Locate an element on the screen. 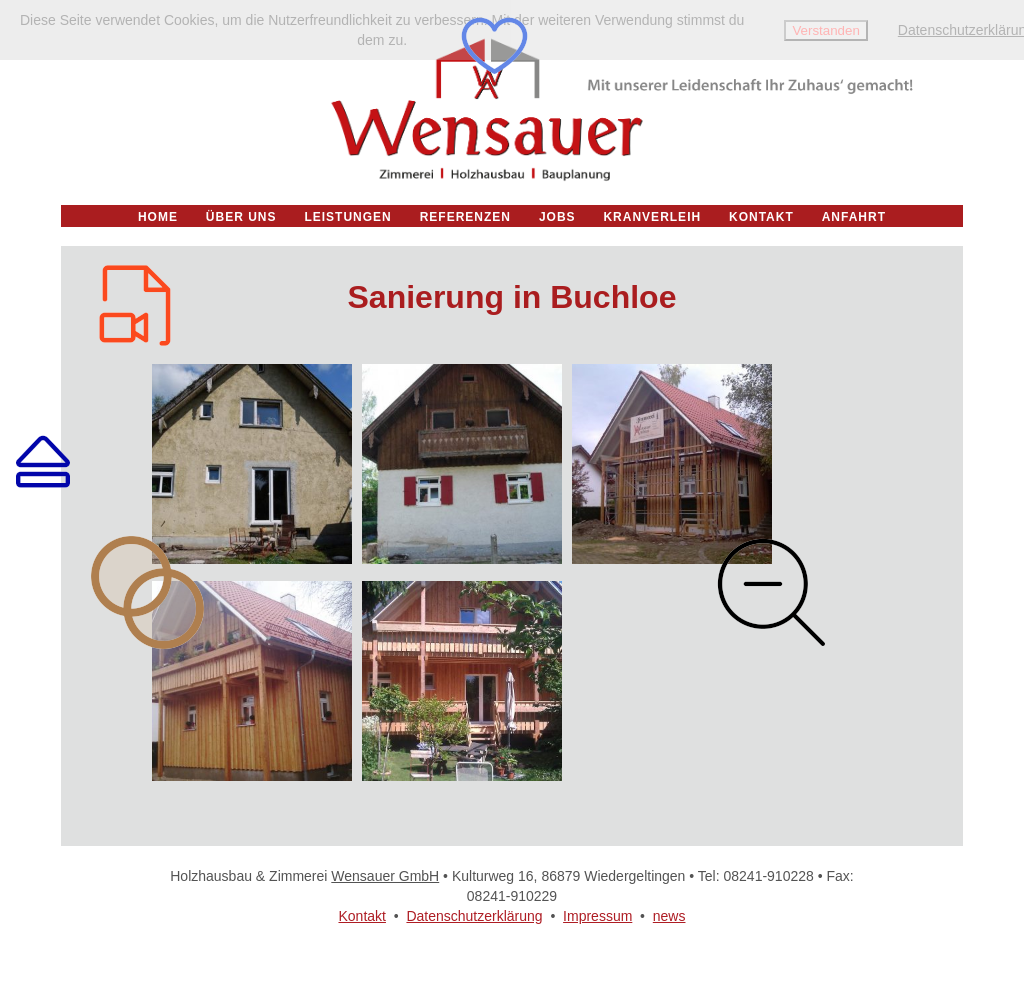  open a video file is located at coordinates (136, 305).